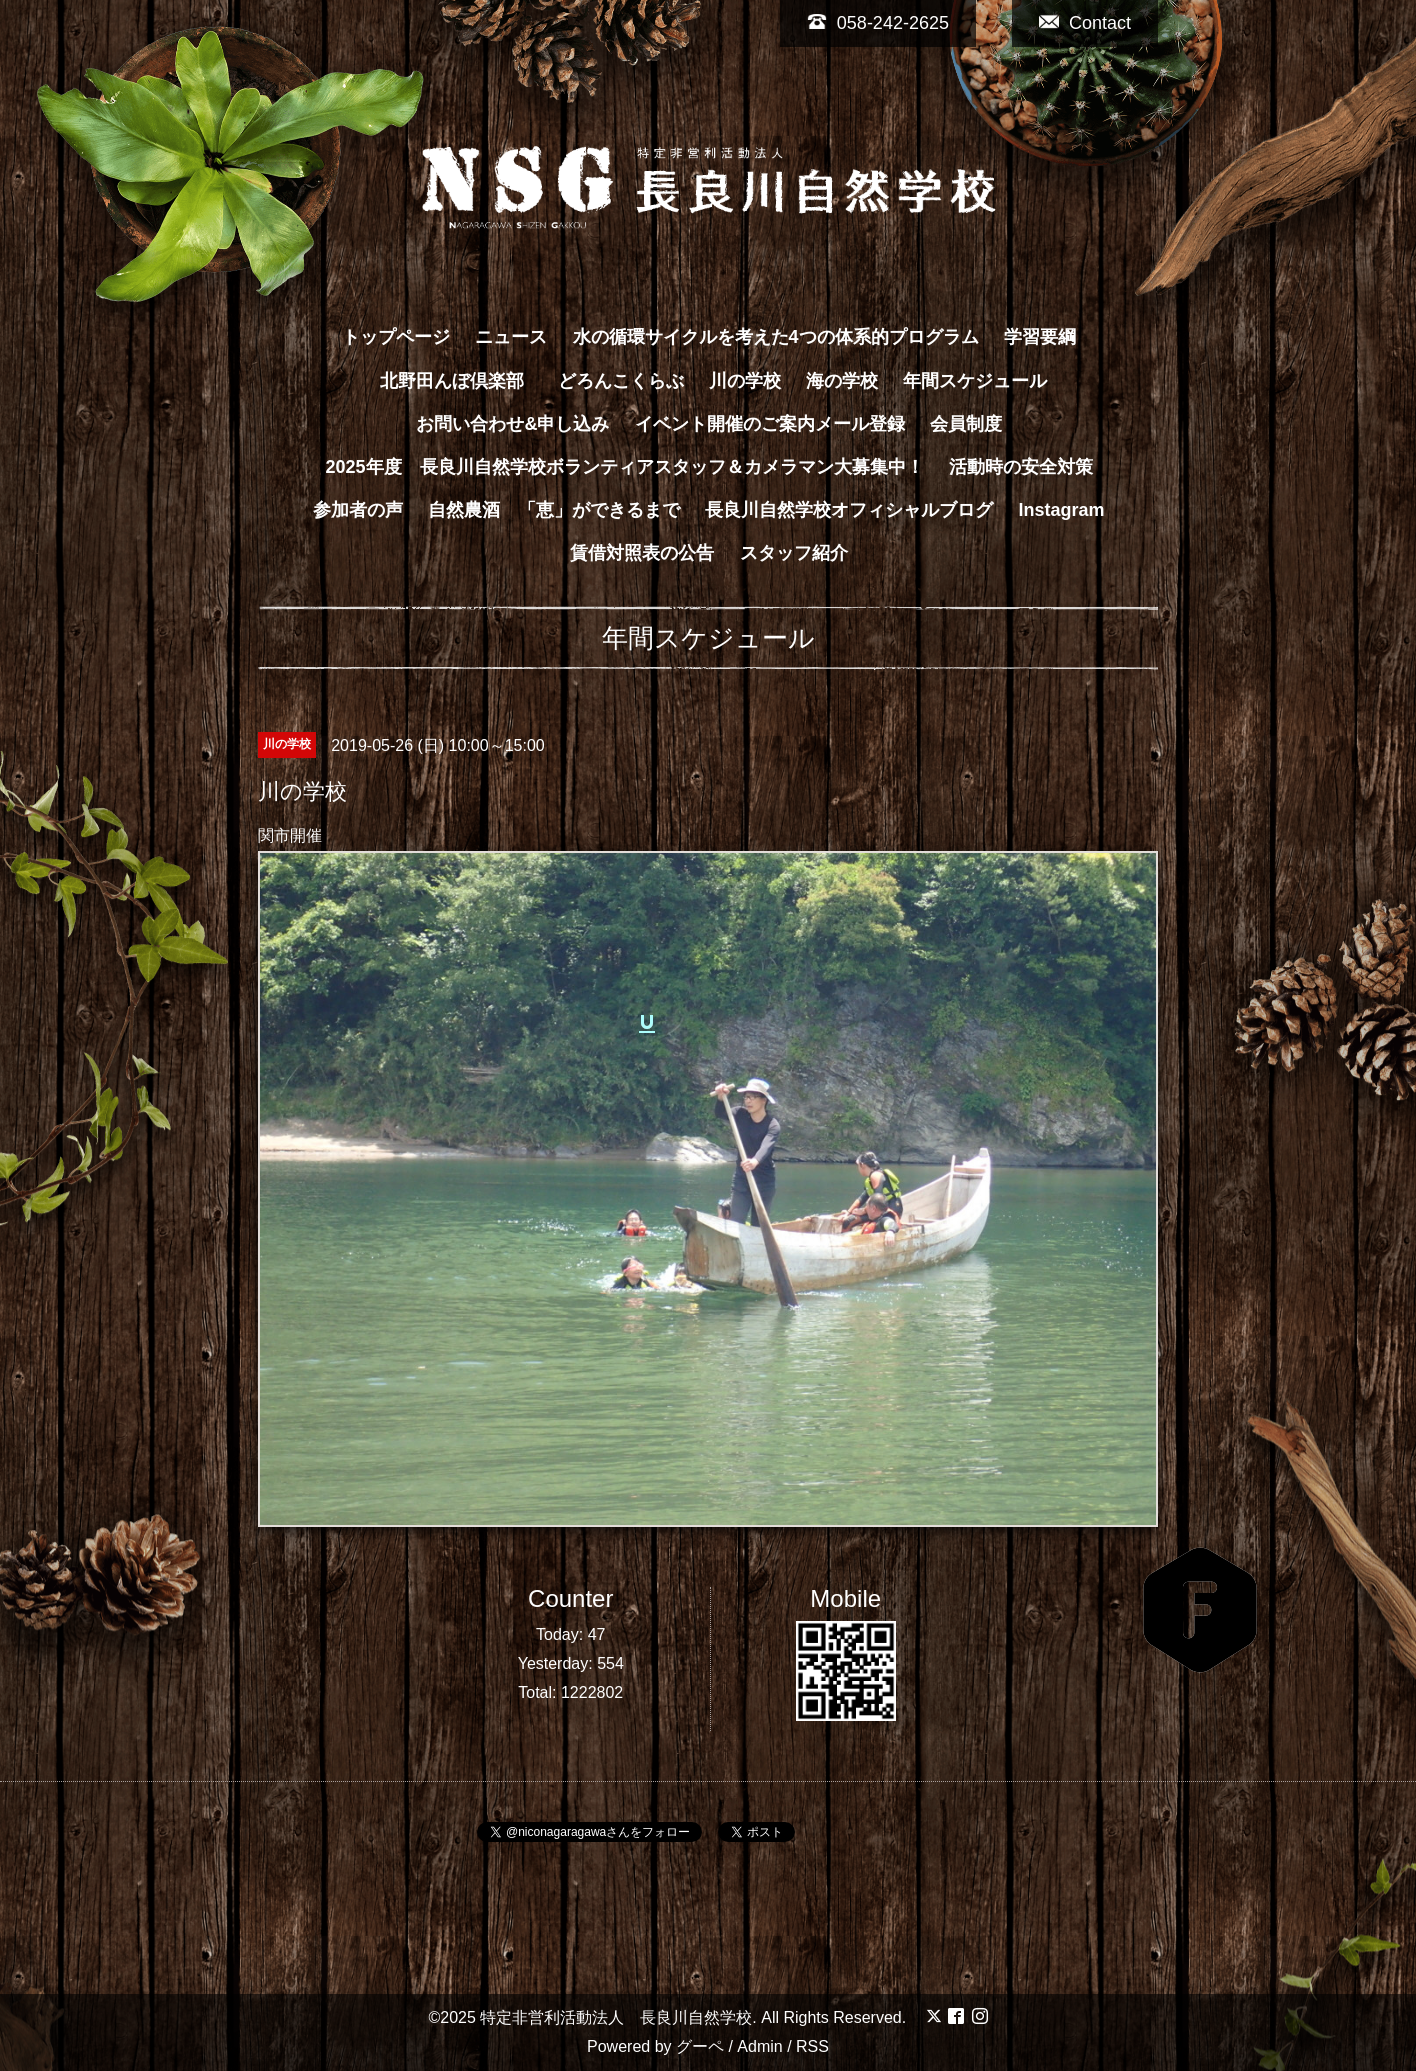  I want to click on apply underline formatting to selected text, so click(647, 1024).